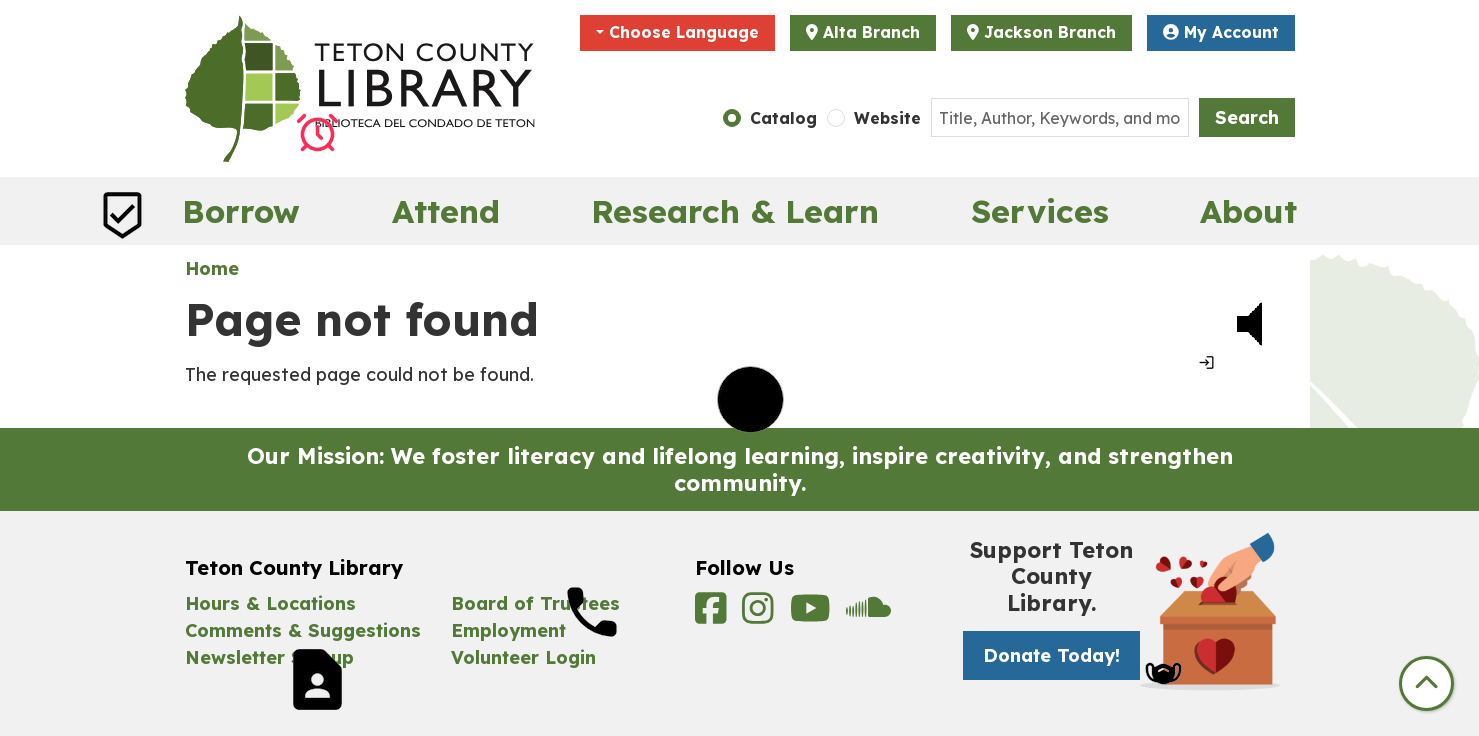  I want to click on set or manage alarms, so click(317, 132).